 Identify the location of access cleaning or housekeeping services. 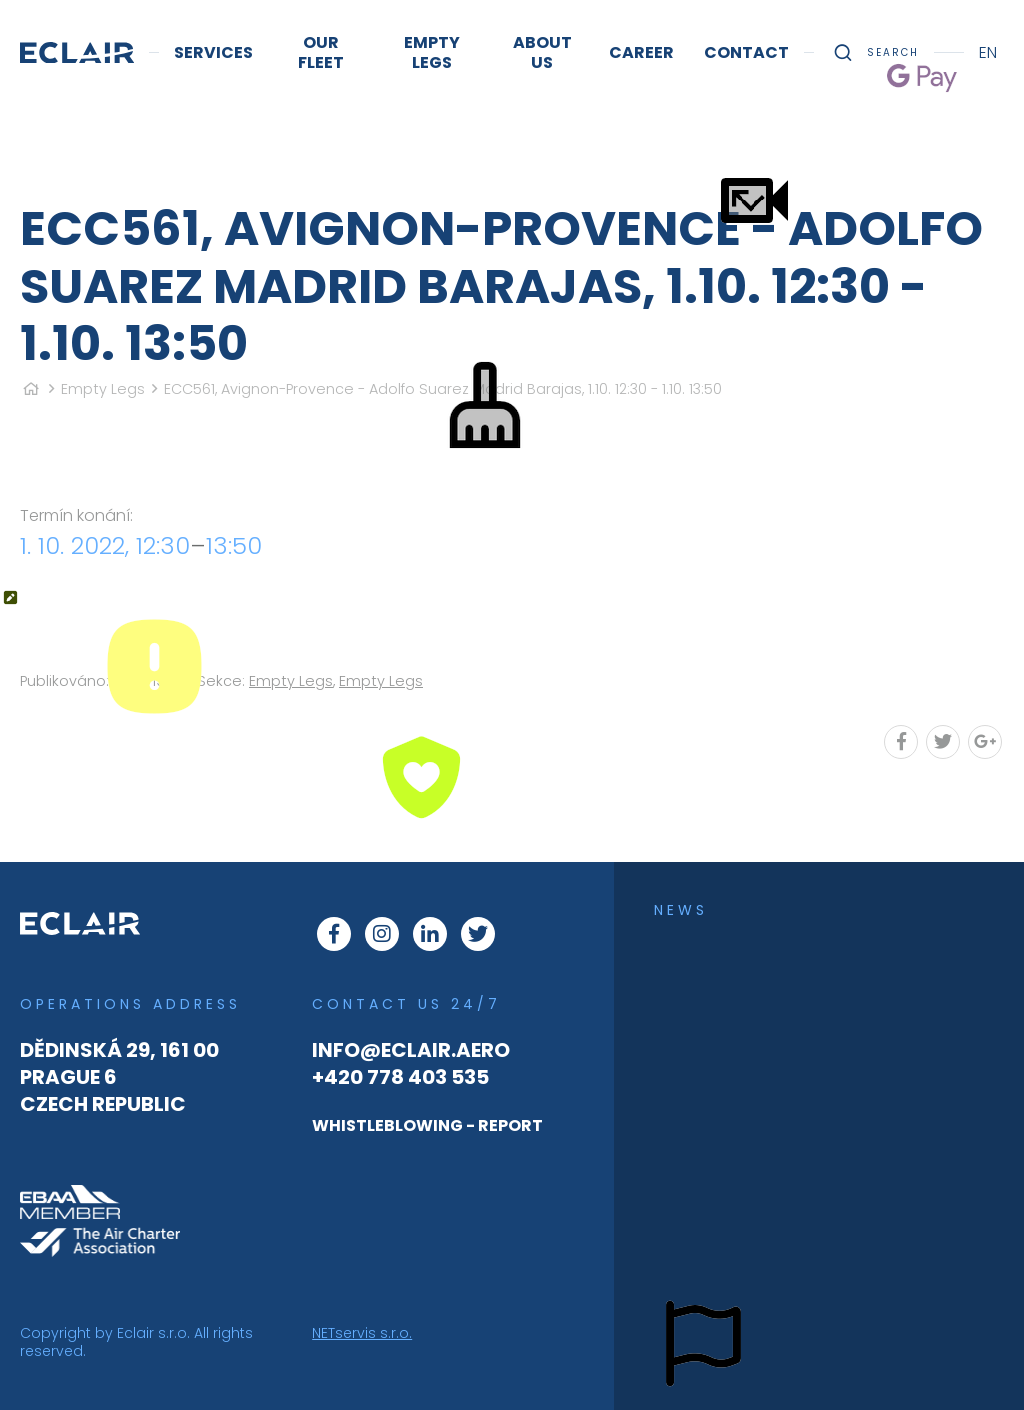
(485, 405).